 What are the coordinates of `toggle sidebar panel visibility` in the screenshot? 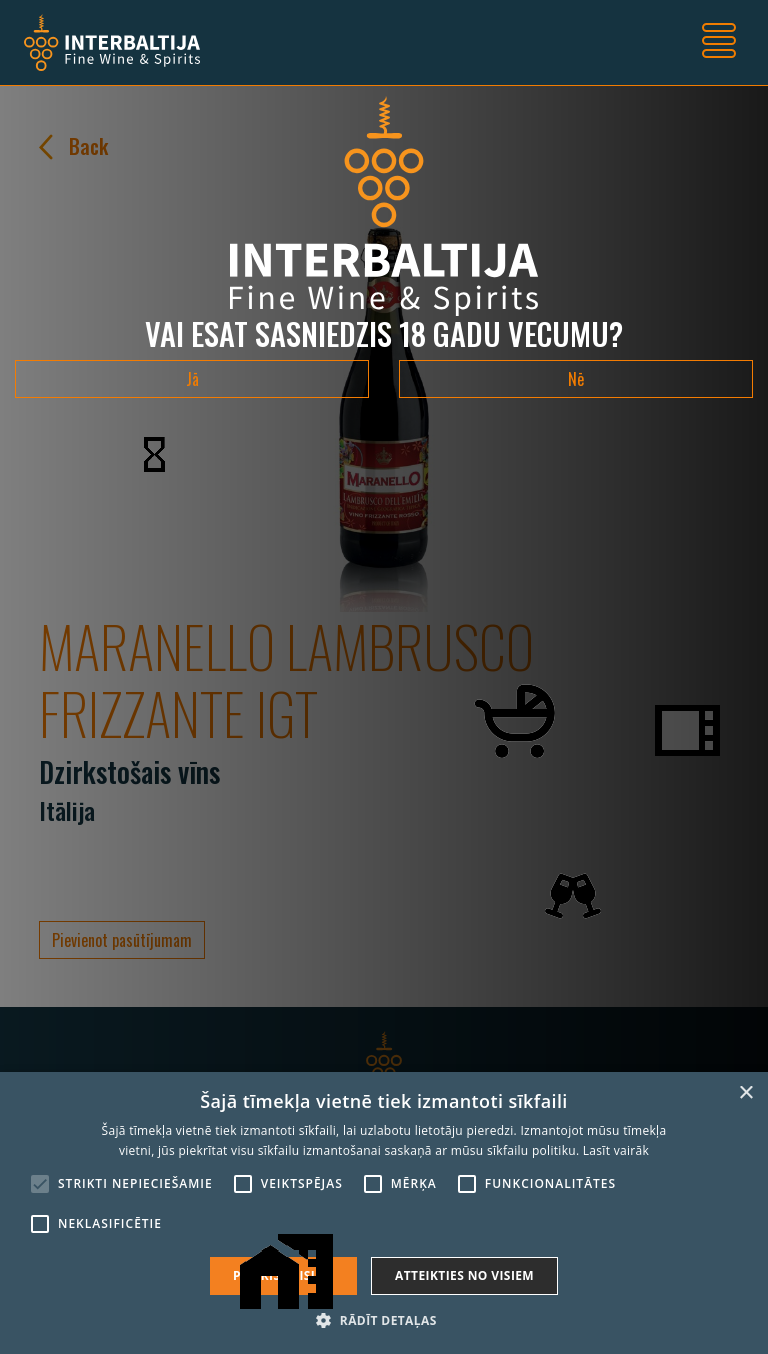 It's located at (687, 730).